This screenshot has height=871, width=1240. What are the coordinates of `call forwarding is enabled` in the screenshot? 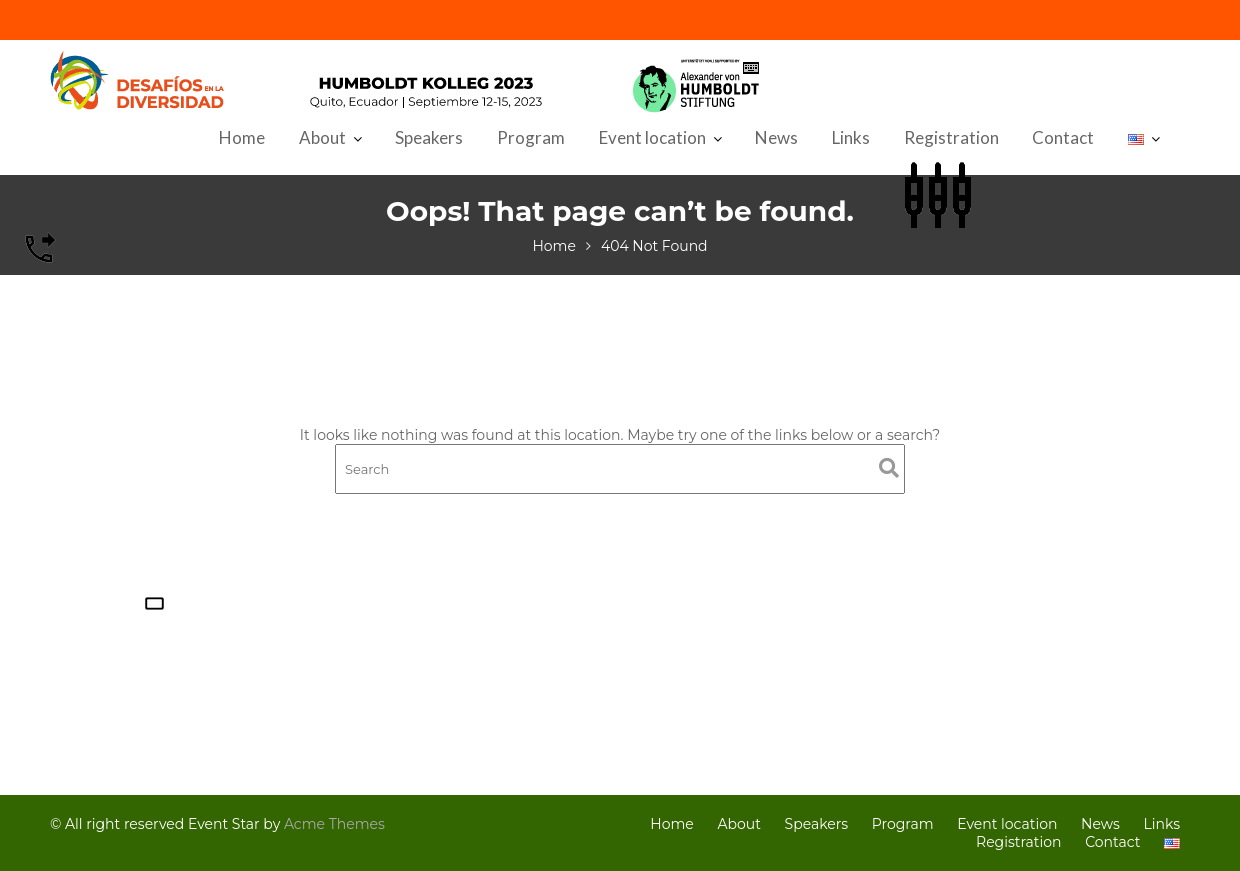 It's located at (39, 249).